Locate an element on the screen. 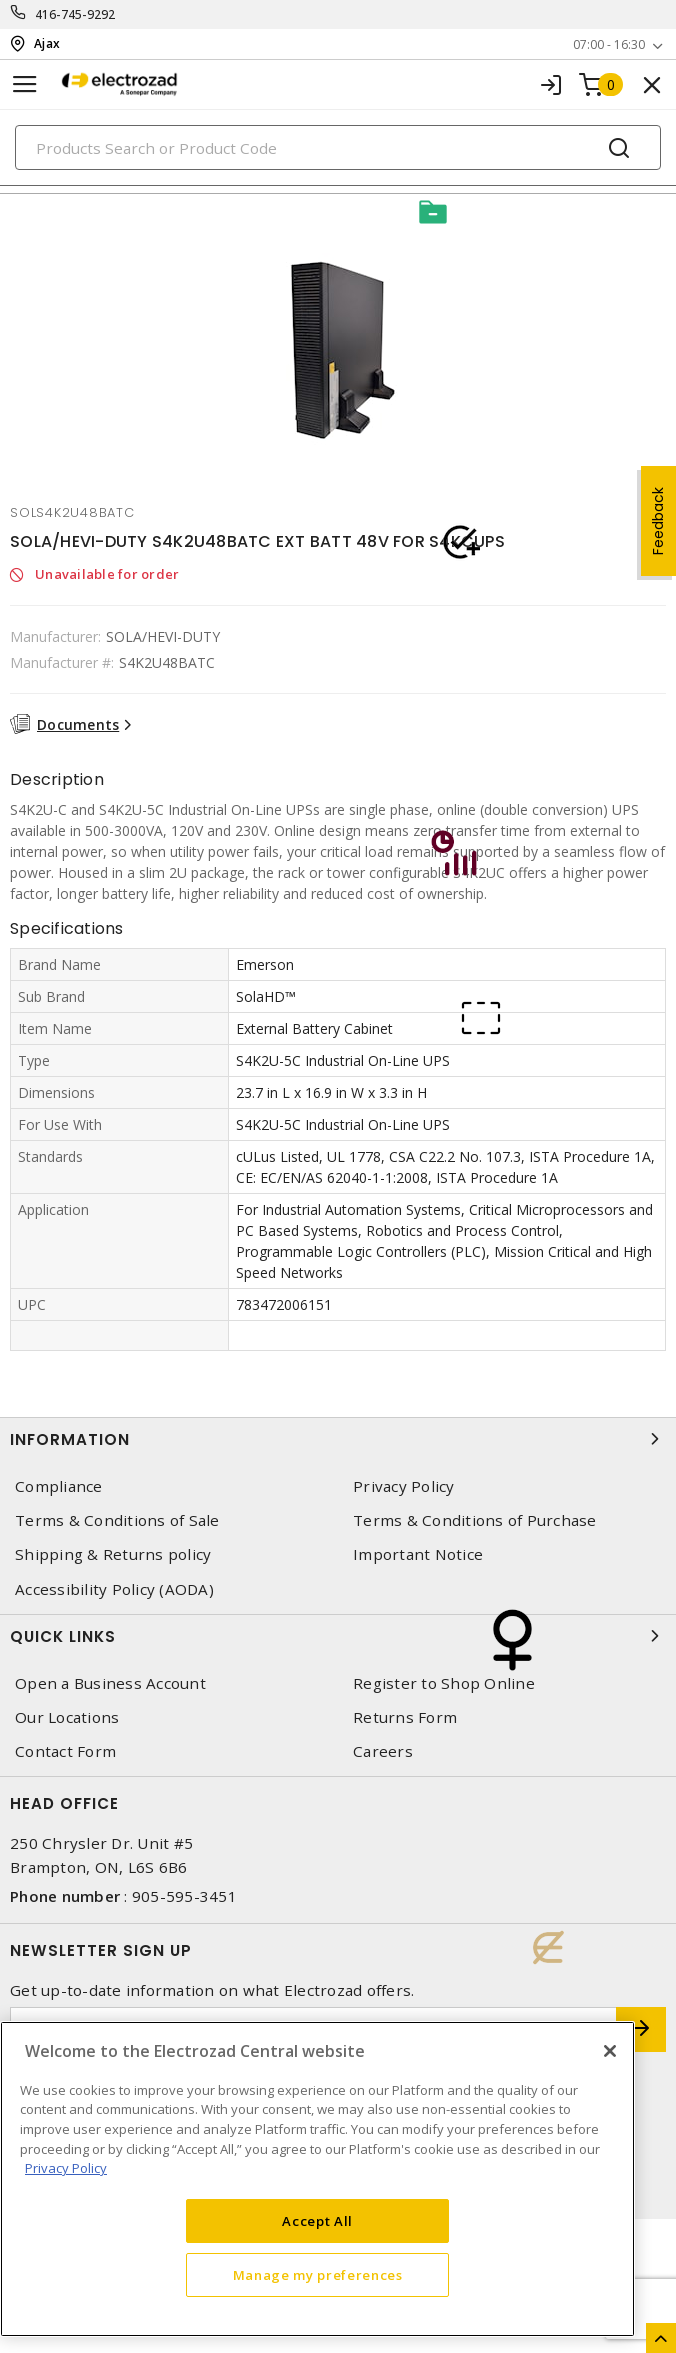 This screenshot has width=676, height=2353. remove a file from this folder is located at coordinates (433, 212).